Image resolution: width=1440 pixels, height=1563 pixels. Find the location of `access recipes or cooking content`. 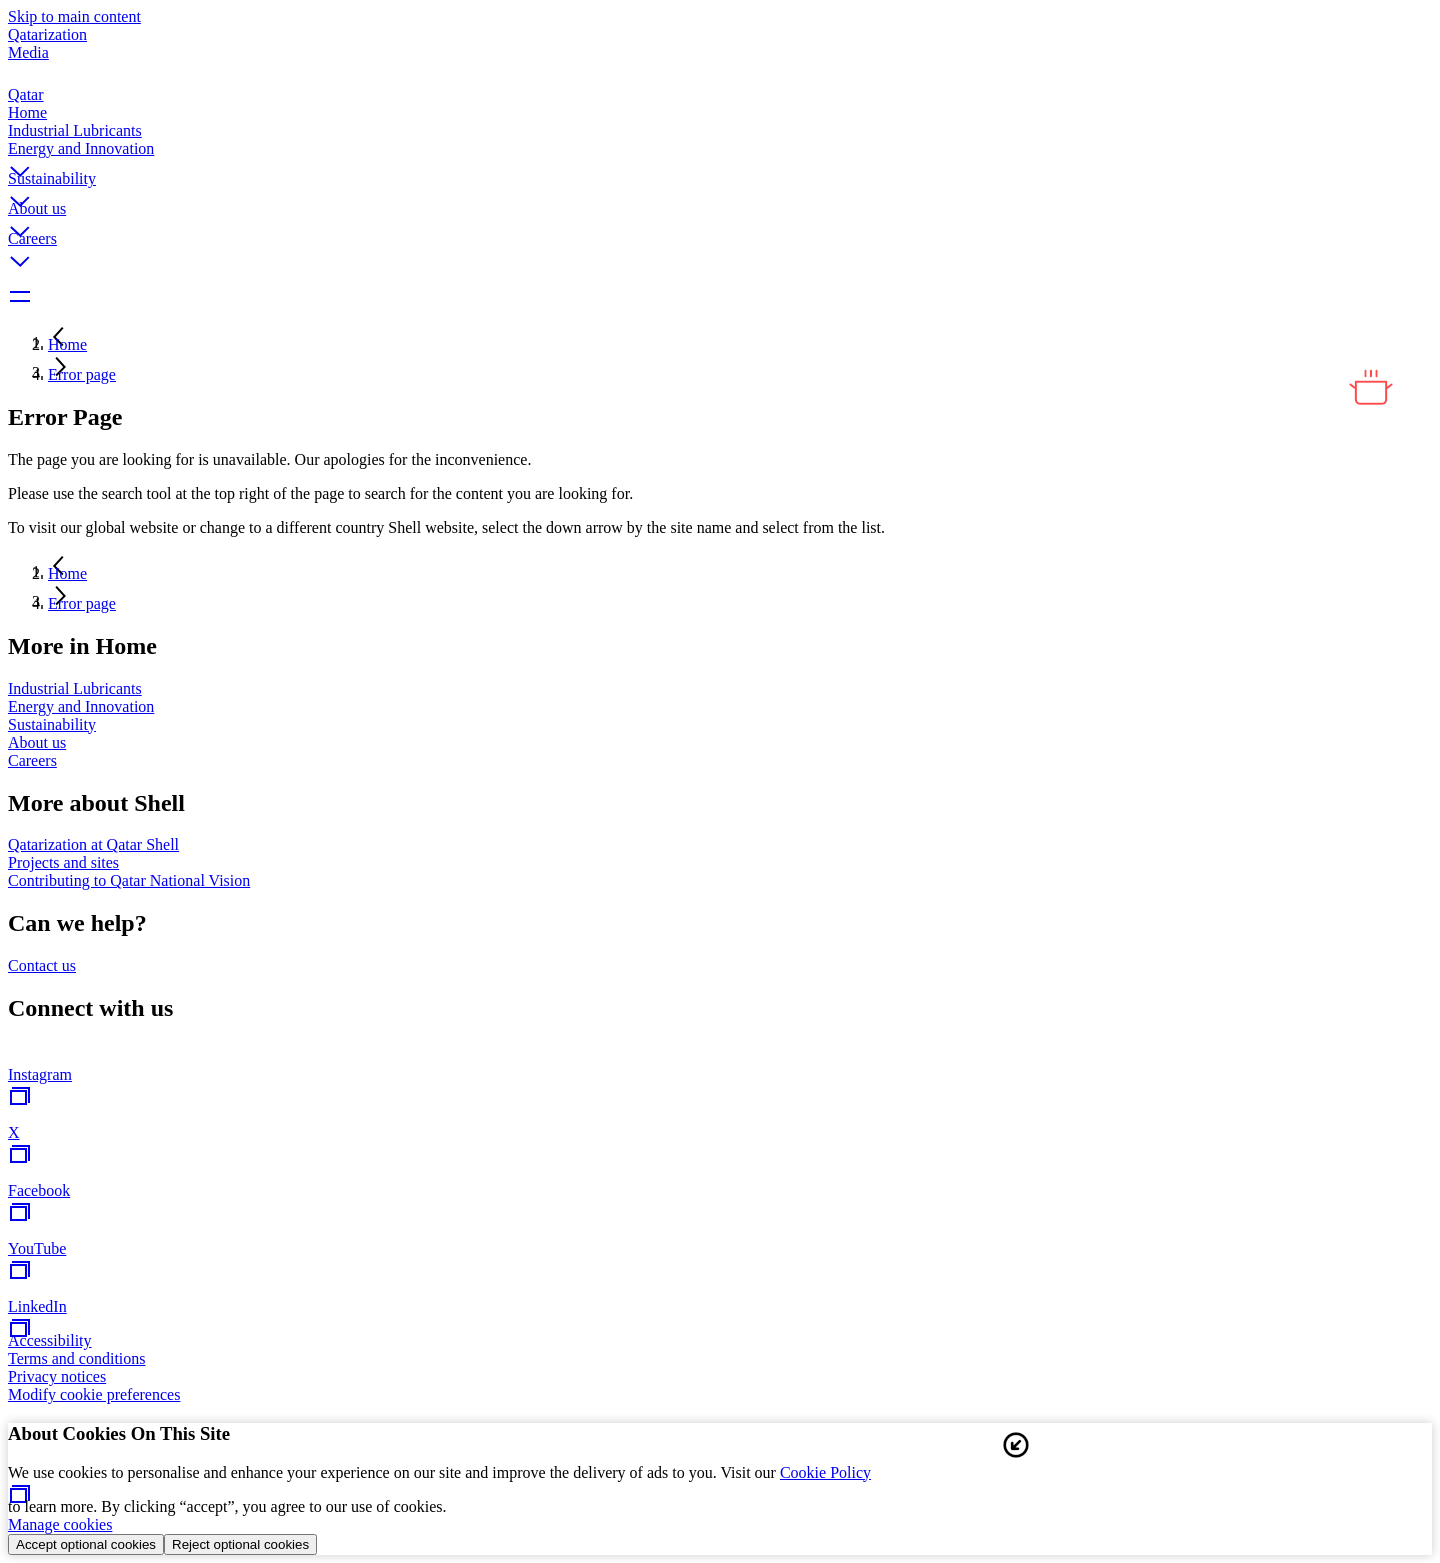

access recipes or cooking content is located at coordinates (1371, 390).